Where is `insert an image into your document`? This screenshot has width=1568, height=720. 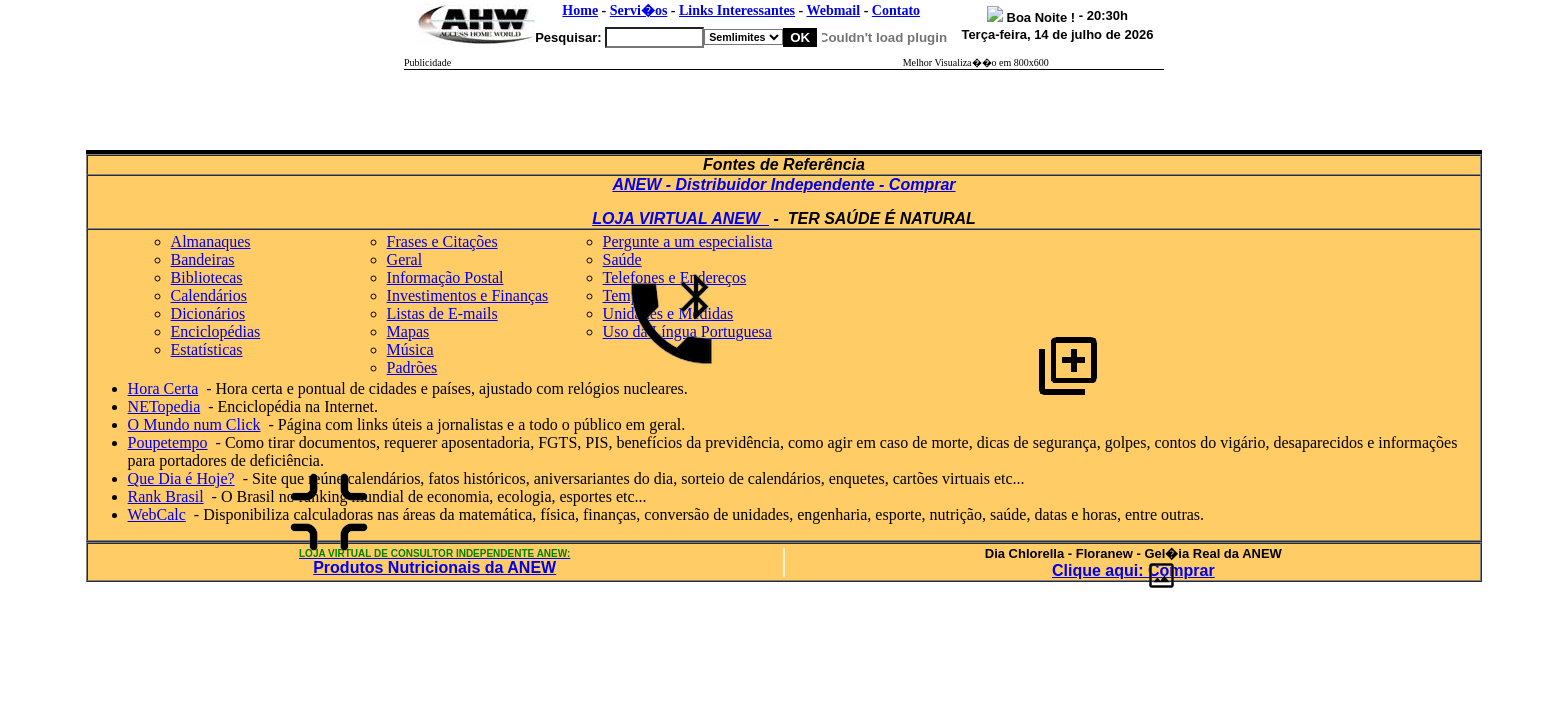 insert an image into your document is located at coordinates (1161, 575).